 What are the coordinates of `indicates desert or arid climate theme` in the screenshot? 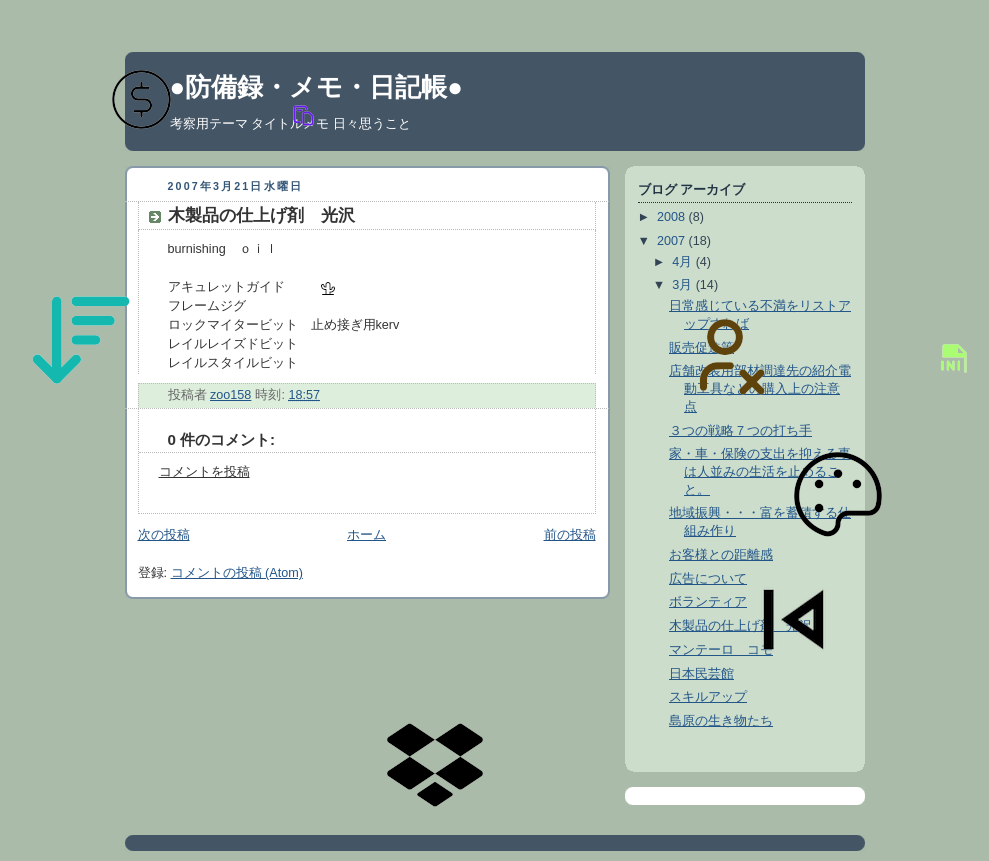 It's located at (328, 289).